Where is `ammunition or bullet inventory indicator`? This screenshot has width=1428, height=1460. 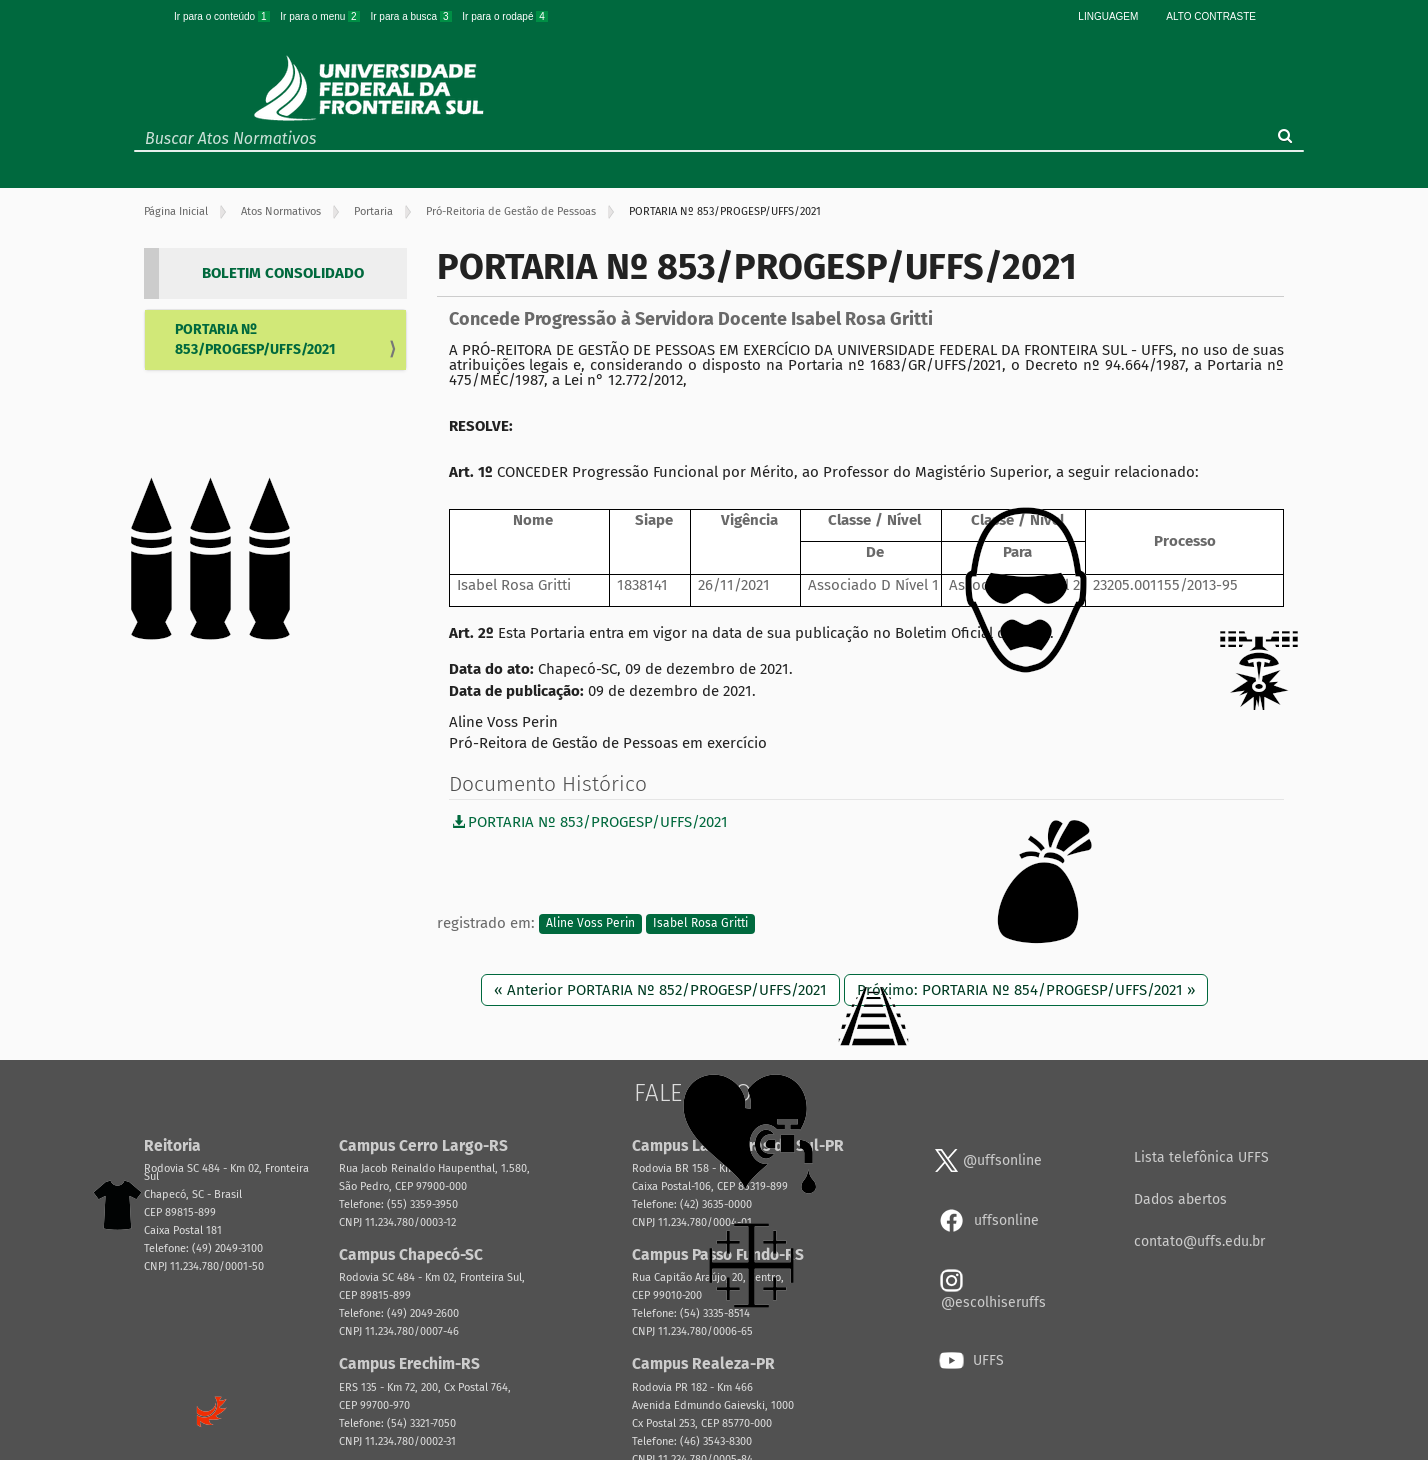
ammunition or bullet inventory indicator is located at coordinates (210, 558).